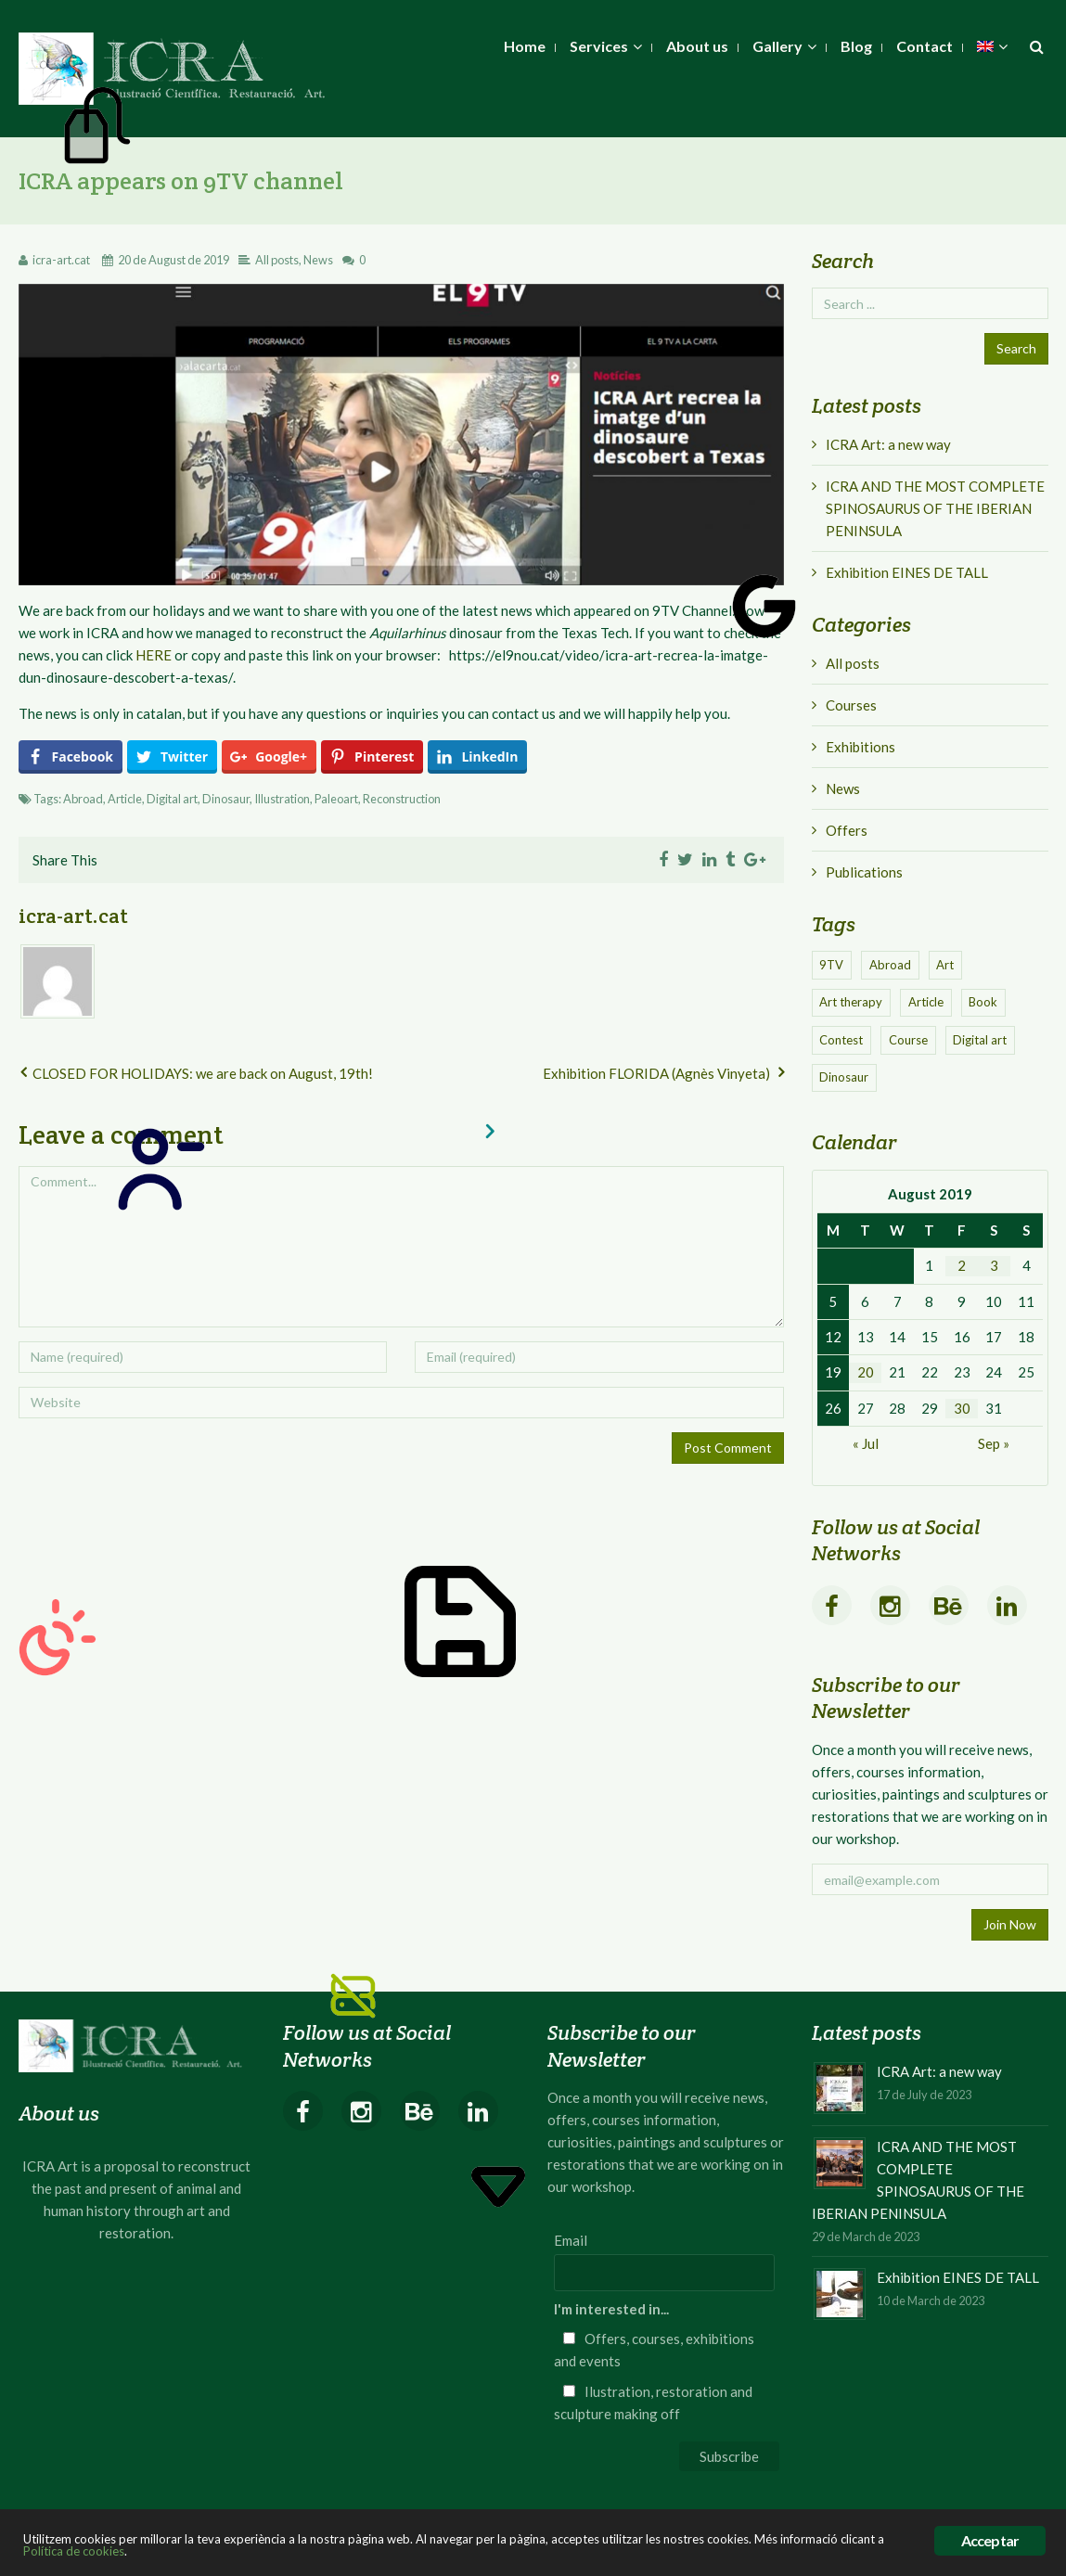 This screenshot has height=2576, width=1066. What do you see at coordinates (56, 1639) in the screenshot?
I see `toggle between light and dark mode` at bounding box center [56, 1639].